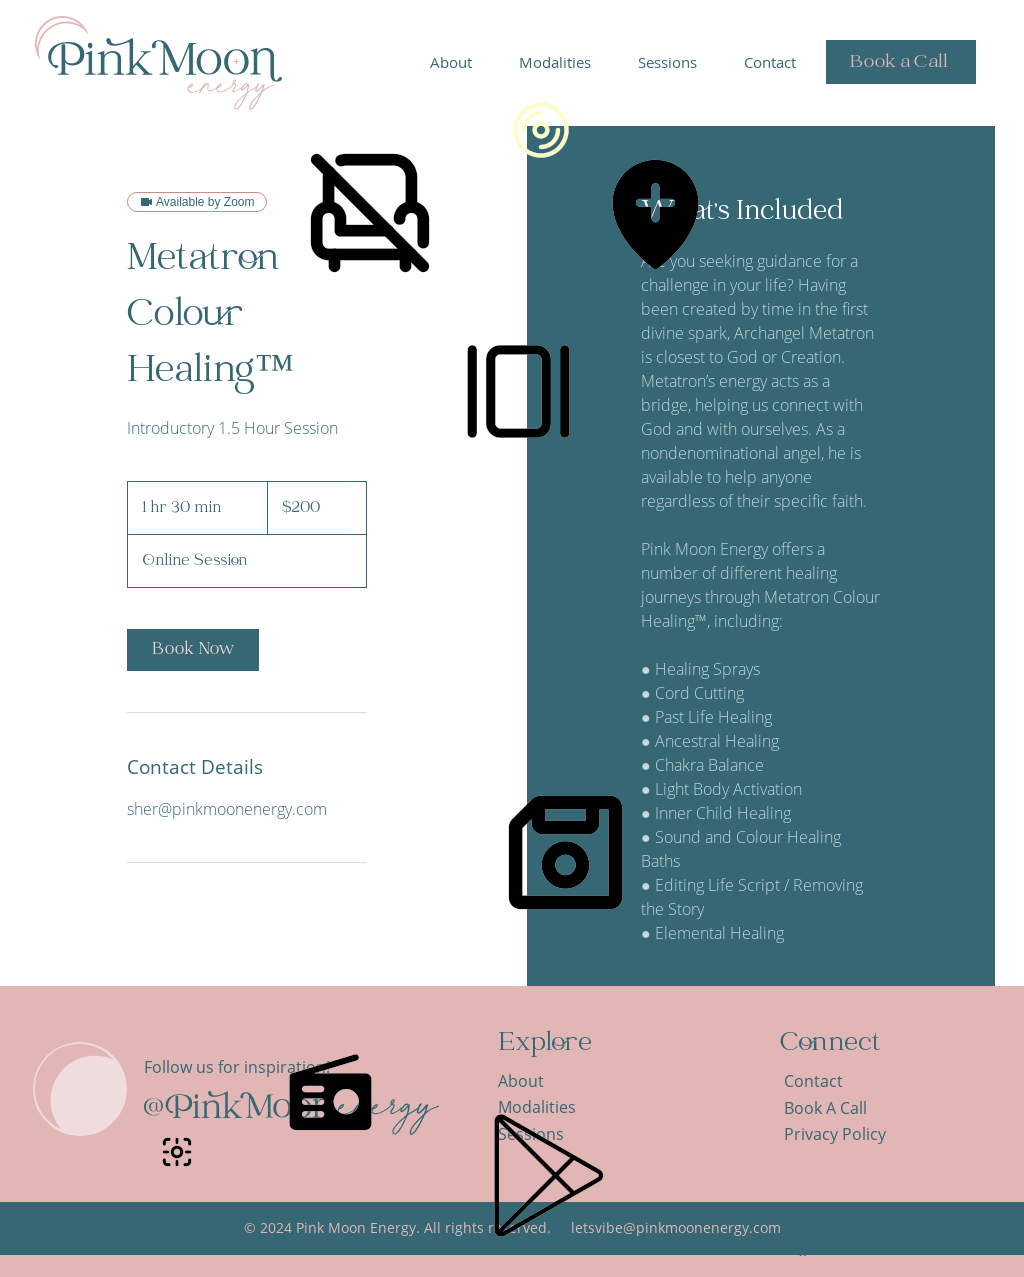  Describe the element at coordinates (518, 391) in the screenshot. I see `browse images in horizontal gallery view` at that location.